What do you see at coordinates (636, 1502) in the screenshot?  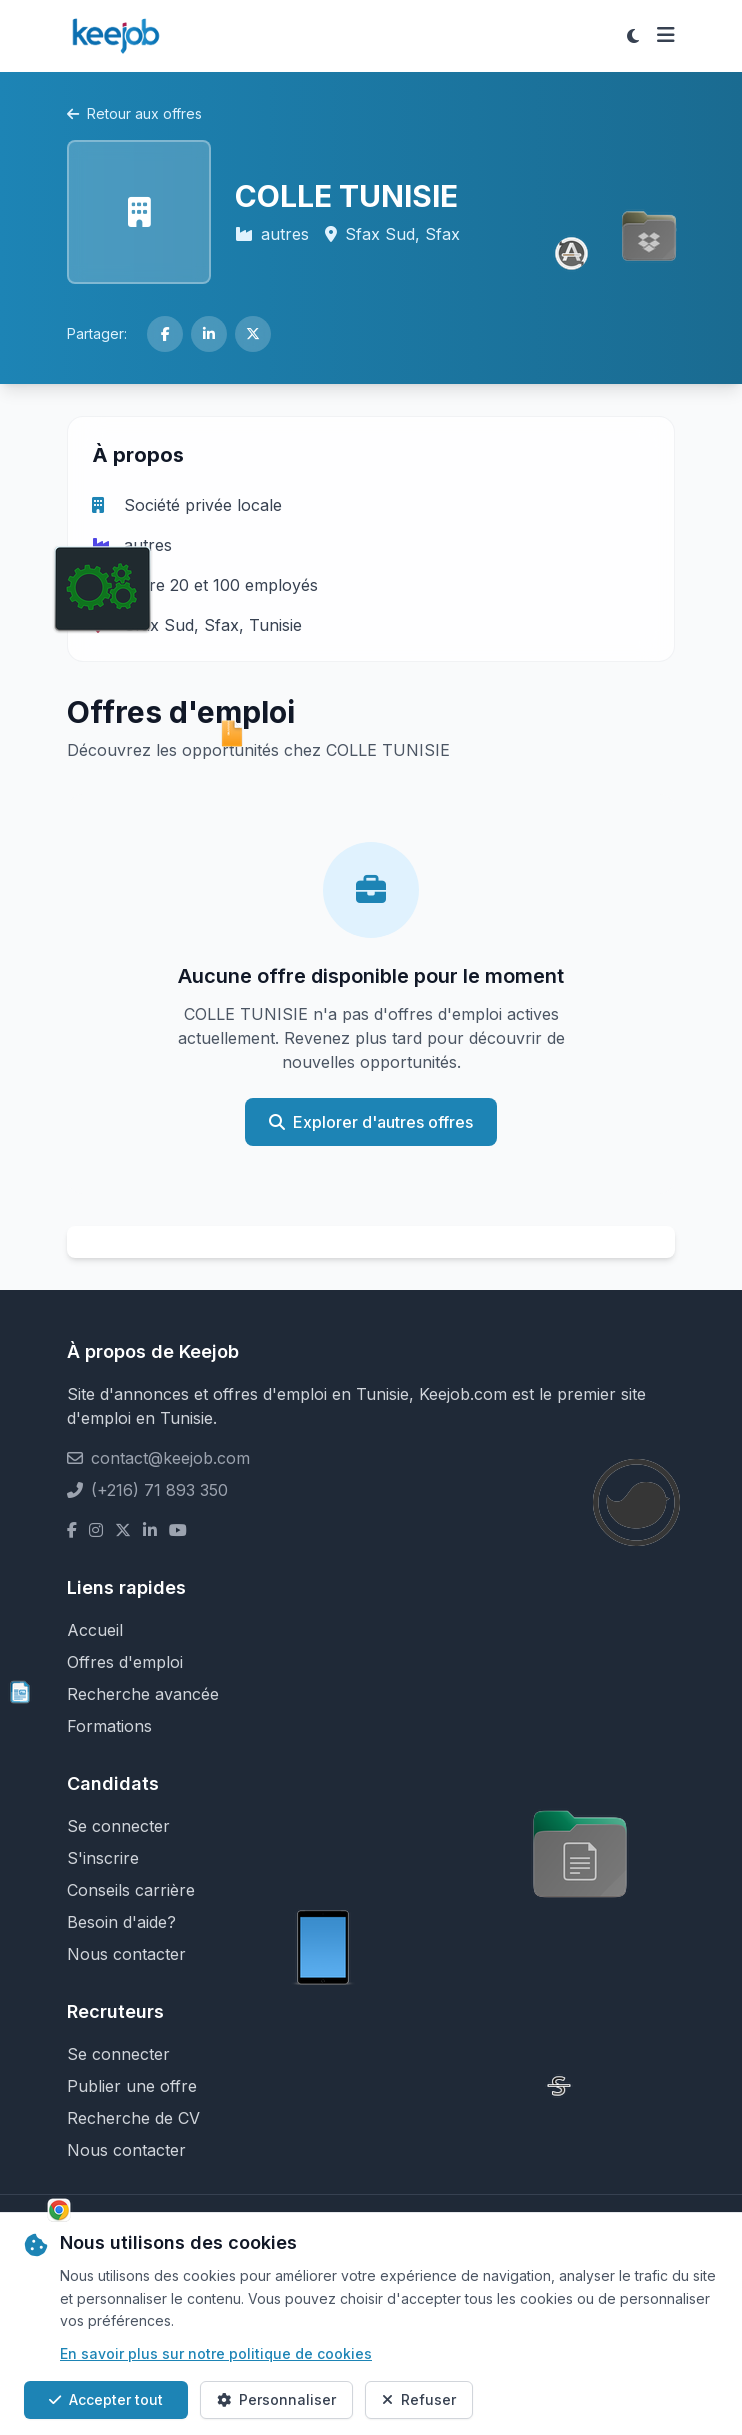 I see `launch budgie desktop environment` at bounding box center [636, 1502].